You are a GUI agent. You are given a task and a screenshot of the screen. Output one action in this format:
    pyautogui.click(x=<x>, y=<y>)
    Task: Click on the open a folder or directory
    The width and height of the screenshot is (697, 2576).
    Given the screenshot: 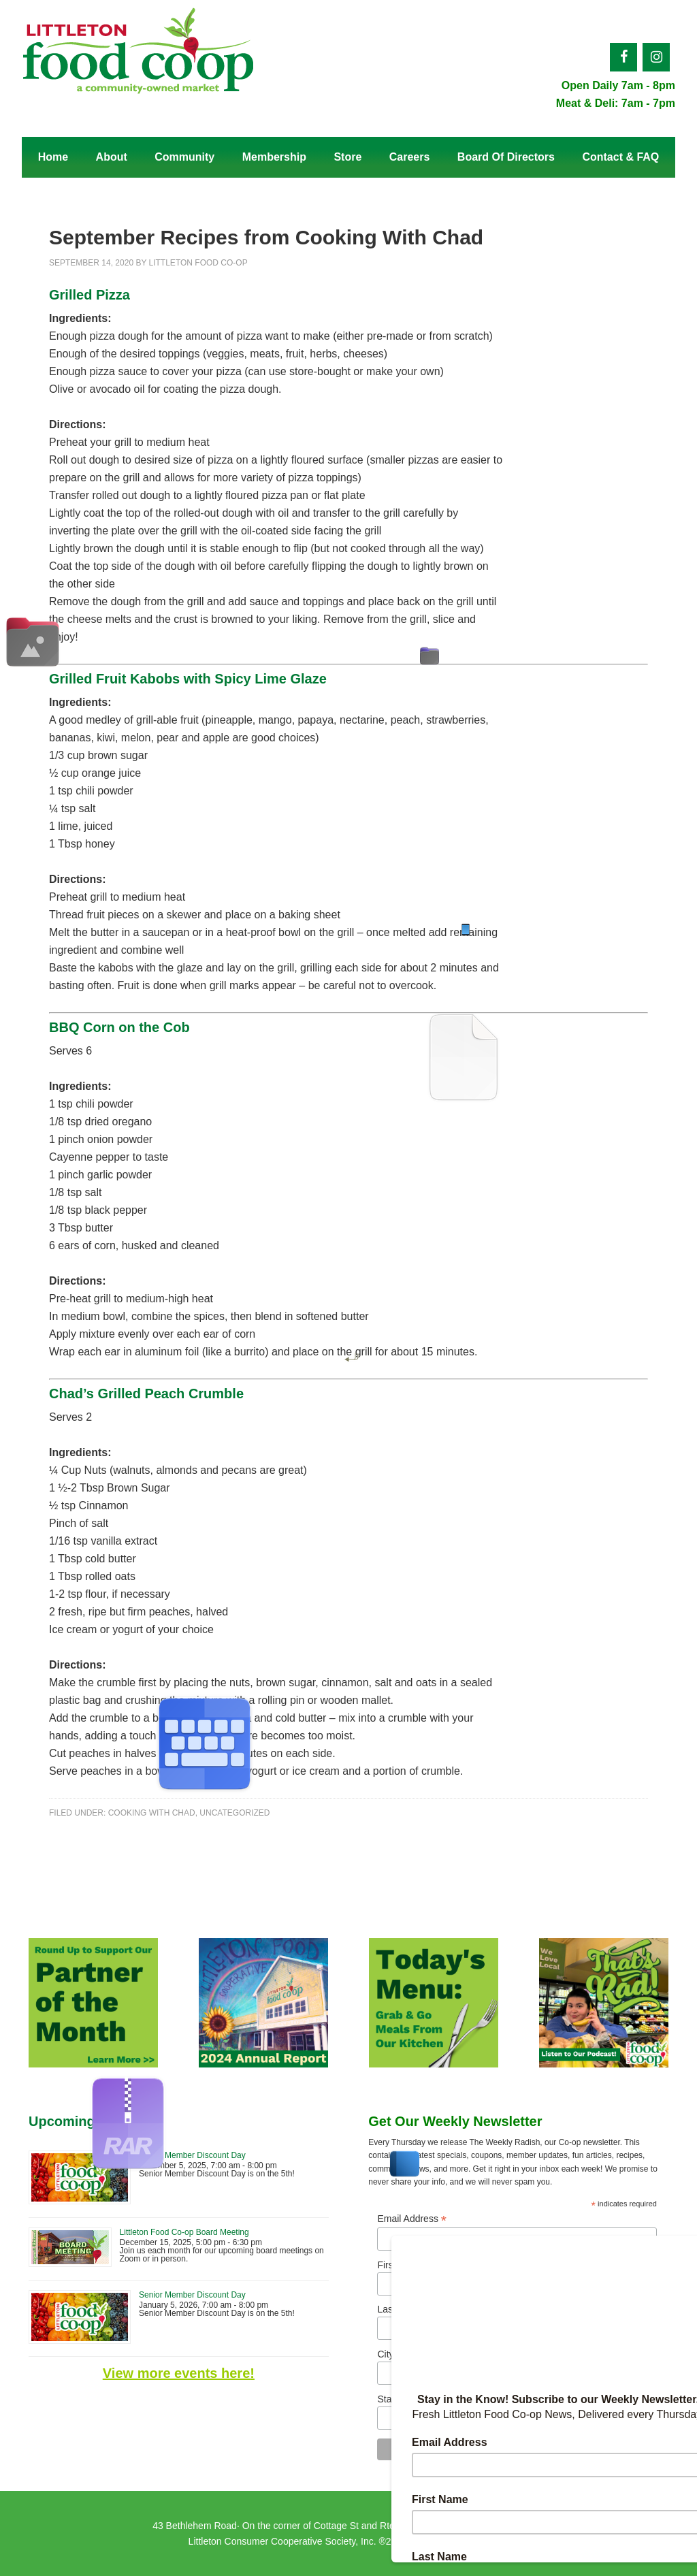 What is the action you would take?
    pyautogui.click(x=429, y=656)
    